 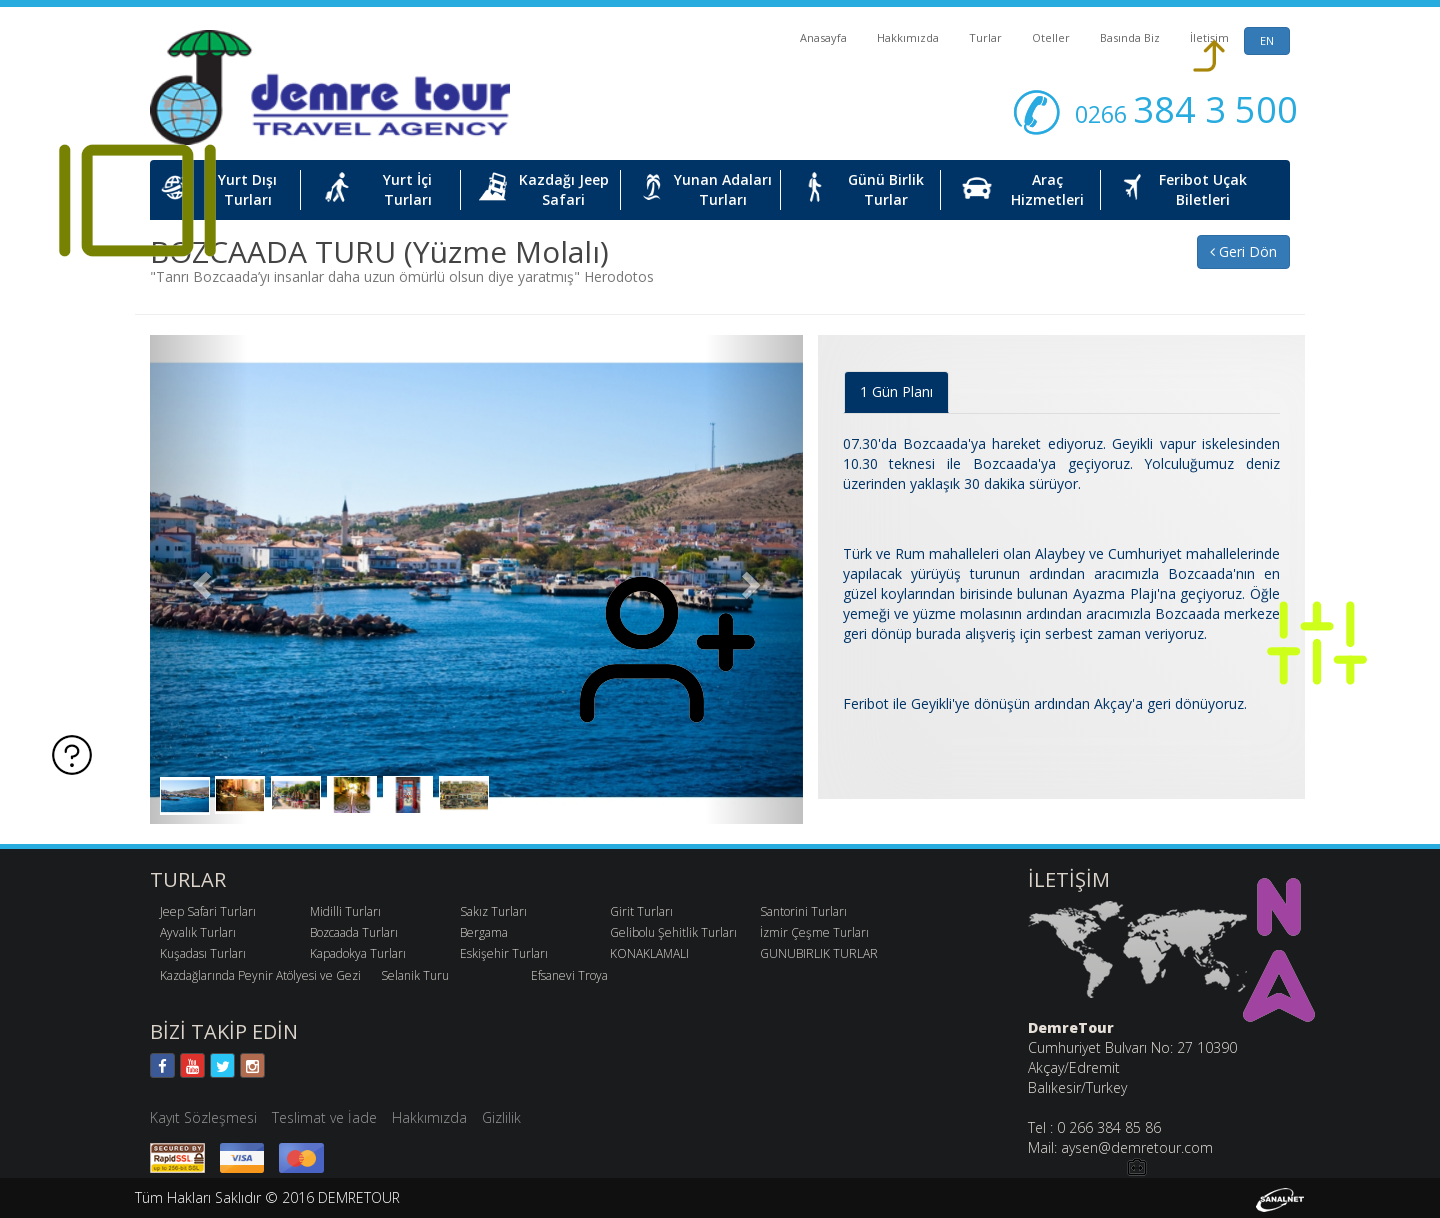 I want to click on add a new contact or friend, so click(x=667, y=649).